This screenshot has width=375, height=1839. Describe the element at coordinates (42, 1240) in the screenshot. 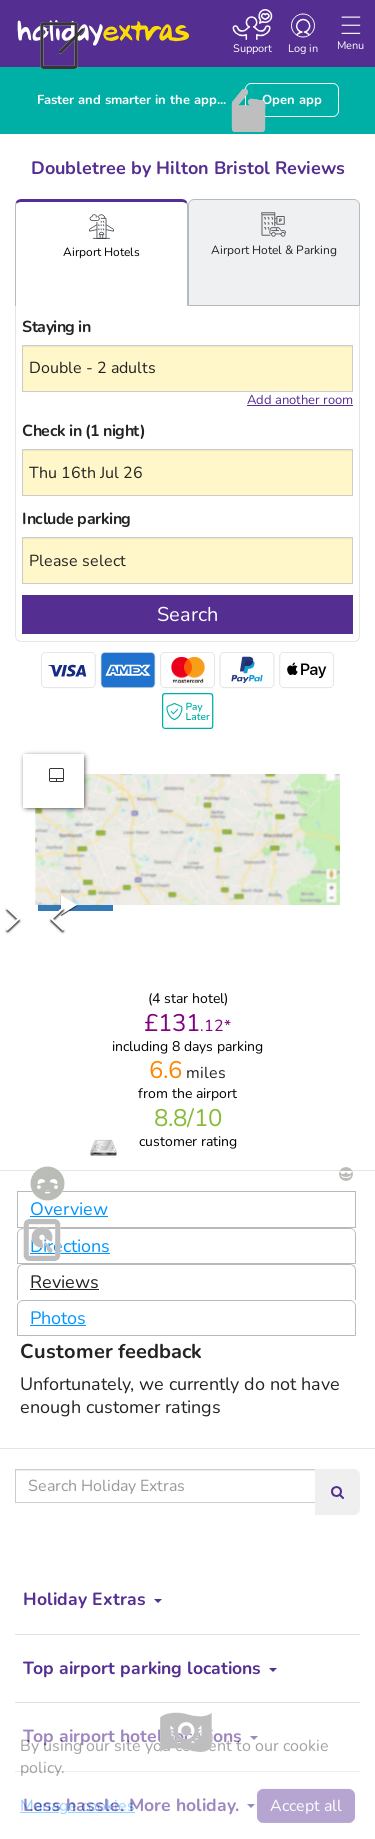

I see `access hard drive storage` at that location.